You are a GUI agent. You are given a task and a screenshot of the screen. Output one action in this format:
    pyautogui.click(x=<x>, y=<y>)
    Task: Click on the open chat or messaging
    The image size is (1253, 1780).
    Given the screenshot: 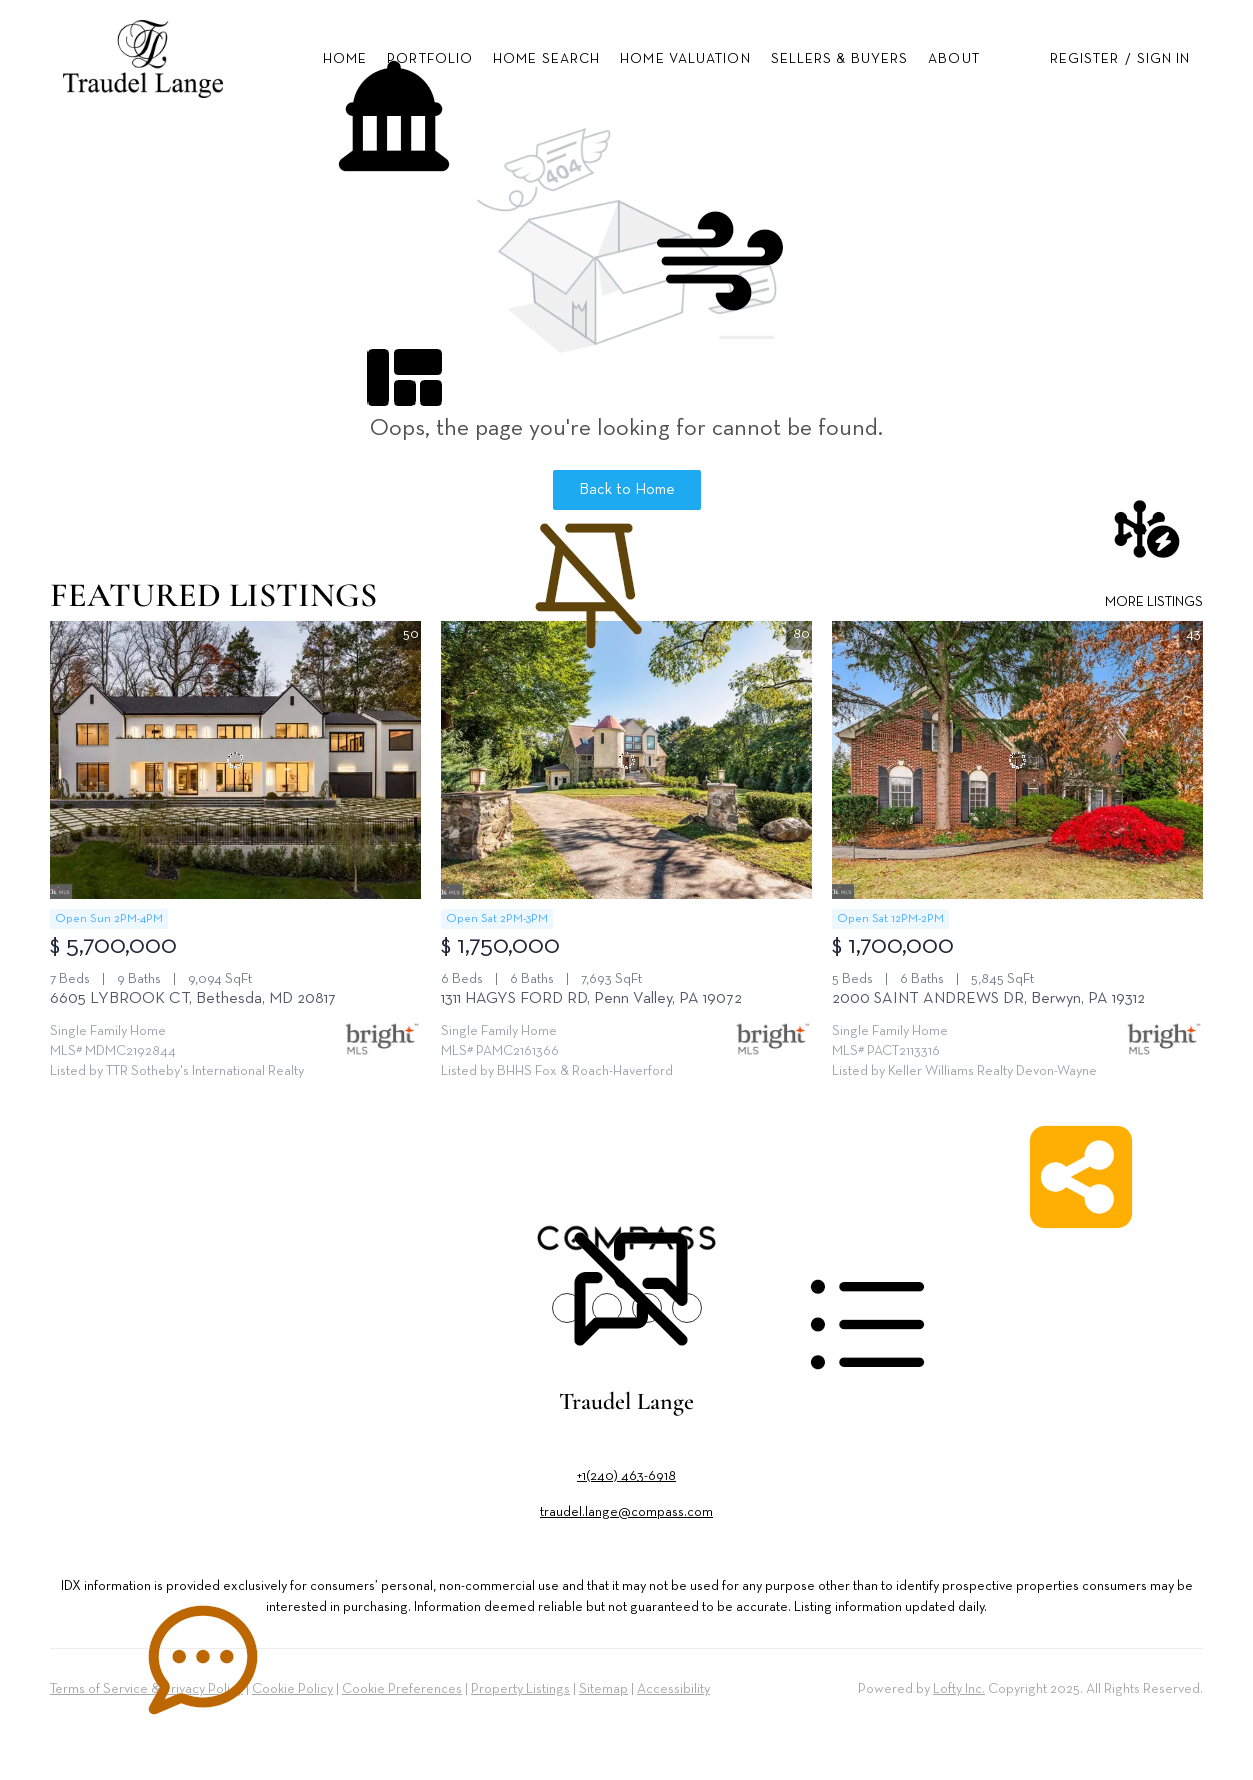 What is the action you would take?
    pyautogui.click(x=203, y=1660)
    